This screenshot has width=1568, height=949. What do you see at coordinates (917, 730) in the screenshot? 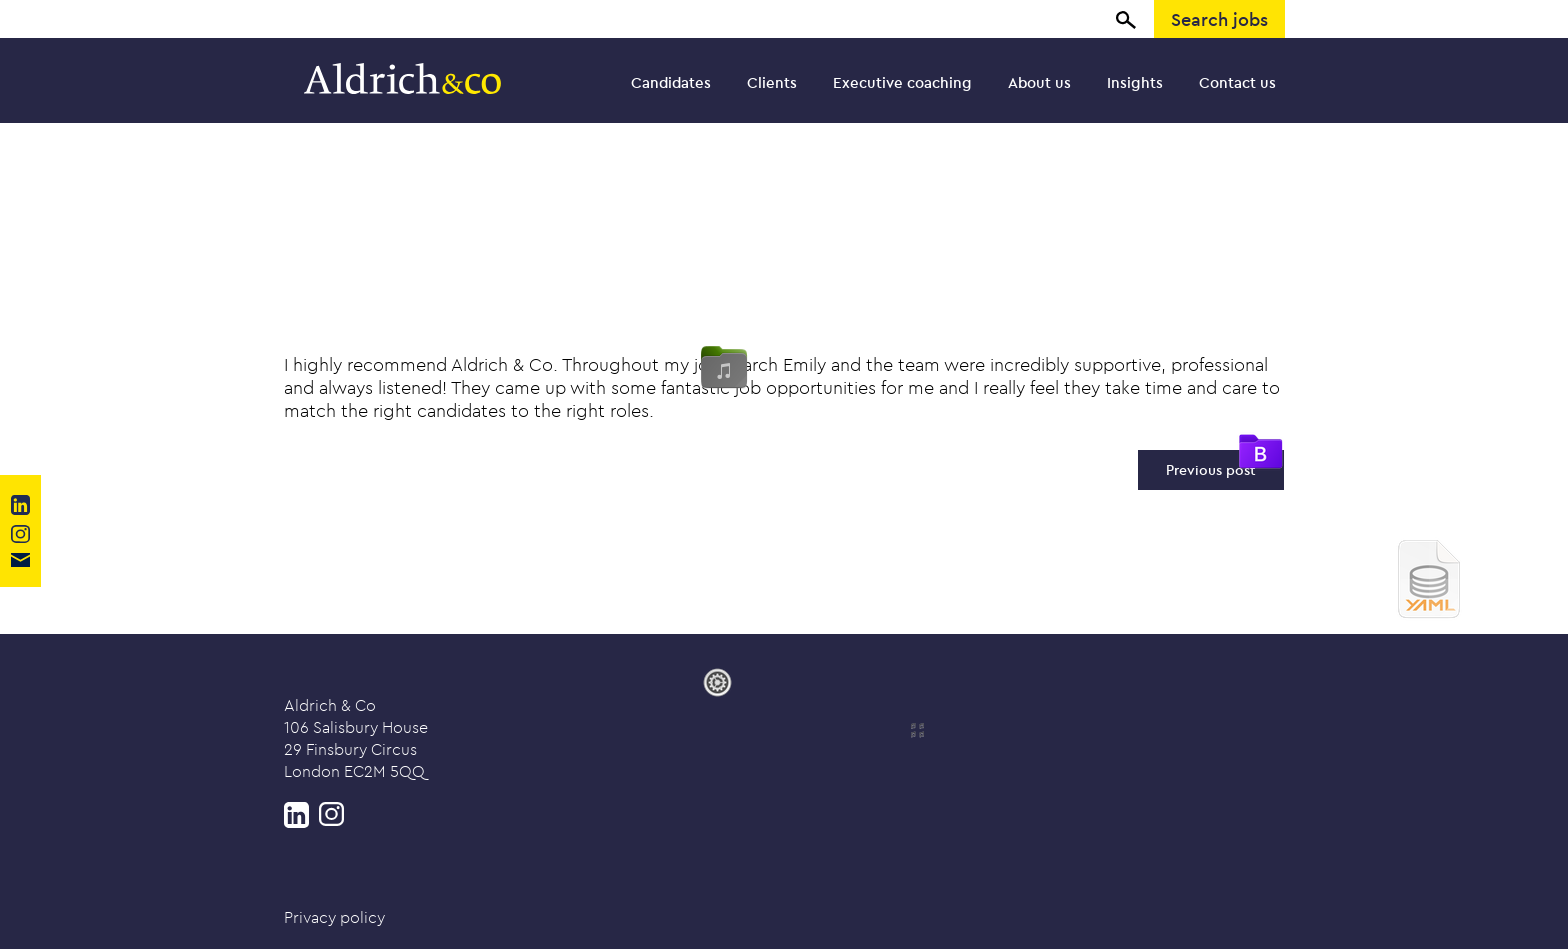
I see `enable grid arrangement for desktop items` at bounding box center [917, 730].